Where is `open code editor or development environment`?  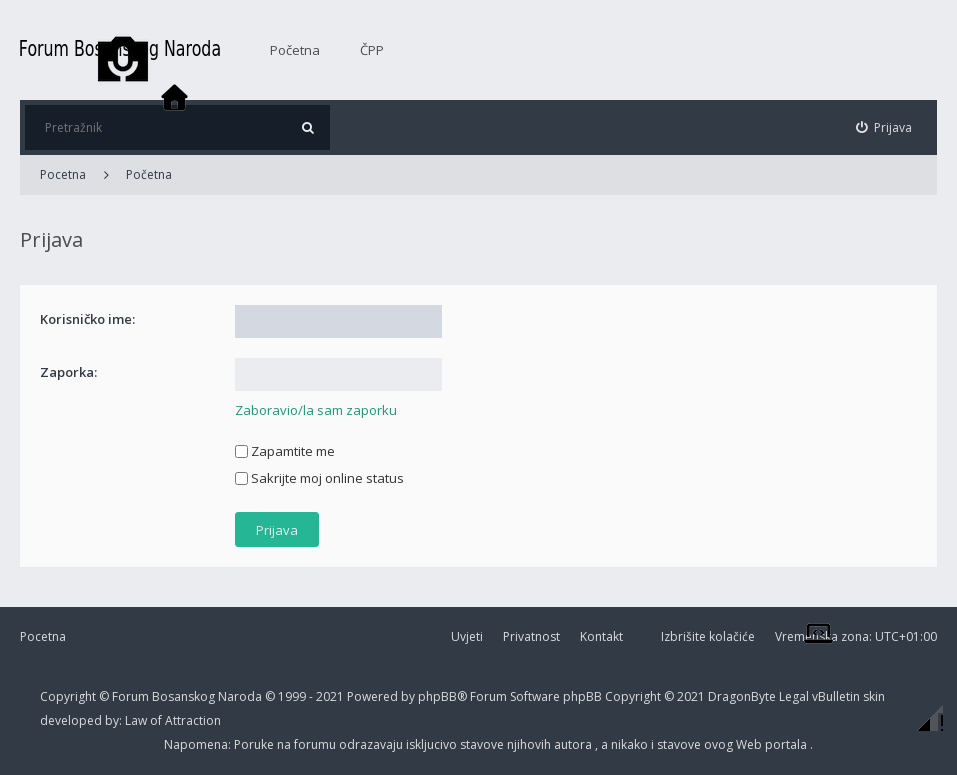
open code editor or development environment is located at coordinates (818, 633).